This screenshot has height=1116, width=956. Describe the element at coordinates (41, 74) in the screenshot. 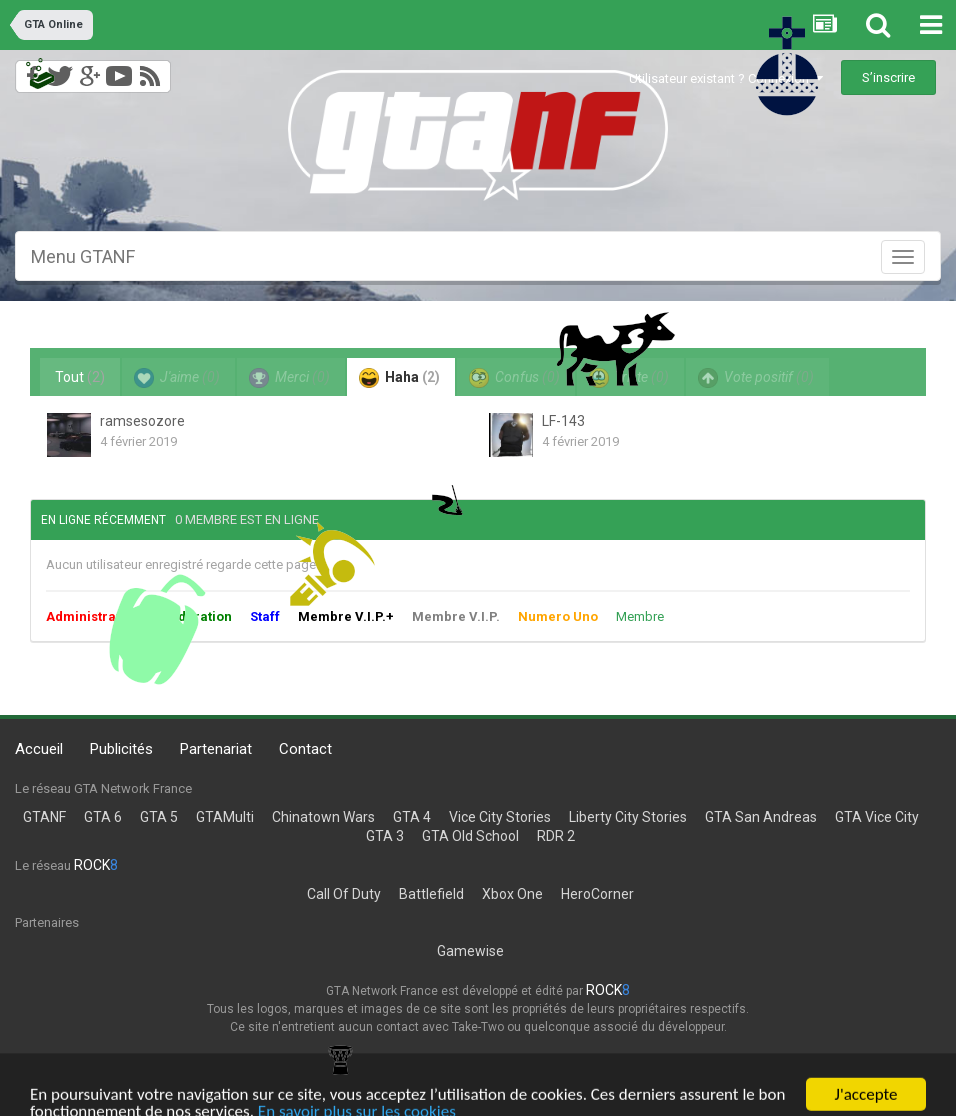

I see `indicates cleaning or sanitization feature` at that location.